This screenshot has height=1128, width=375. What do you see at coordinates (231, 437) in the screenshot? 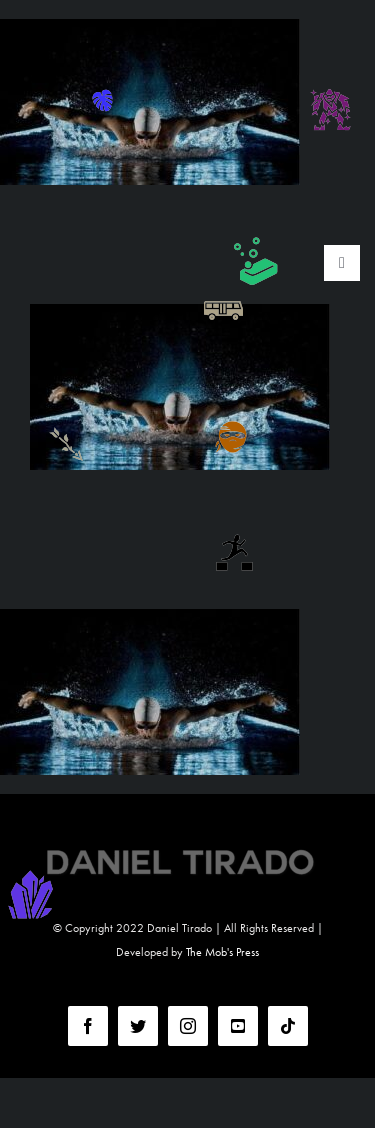
I see `select ninja character class` at bounding box center [231, 437].